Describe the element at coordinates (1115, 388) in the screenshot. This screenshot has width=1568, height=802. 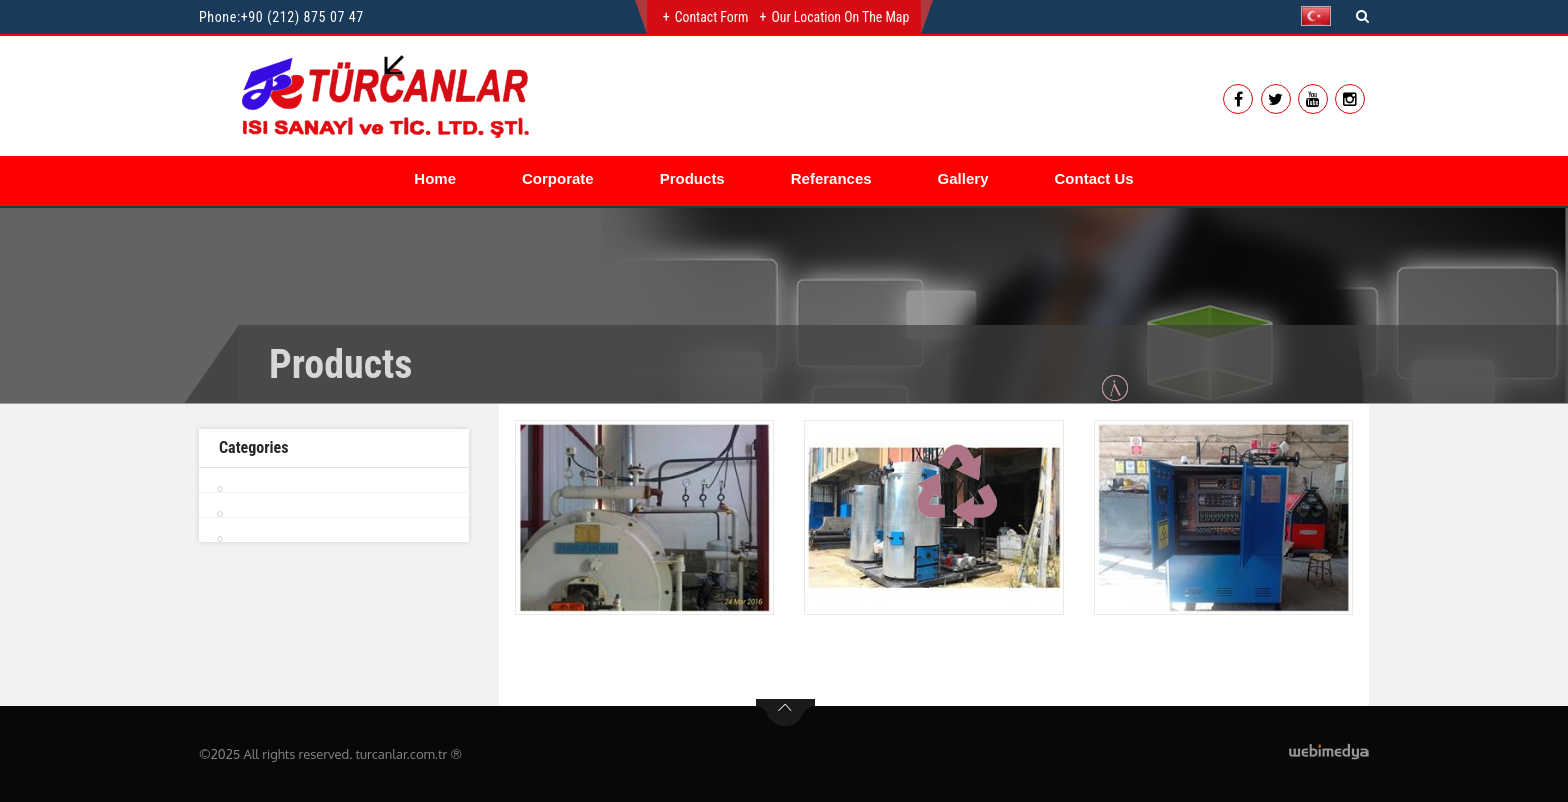
I see `open invidious, a privacy-focused youtube frontend` at that location.